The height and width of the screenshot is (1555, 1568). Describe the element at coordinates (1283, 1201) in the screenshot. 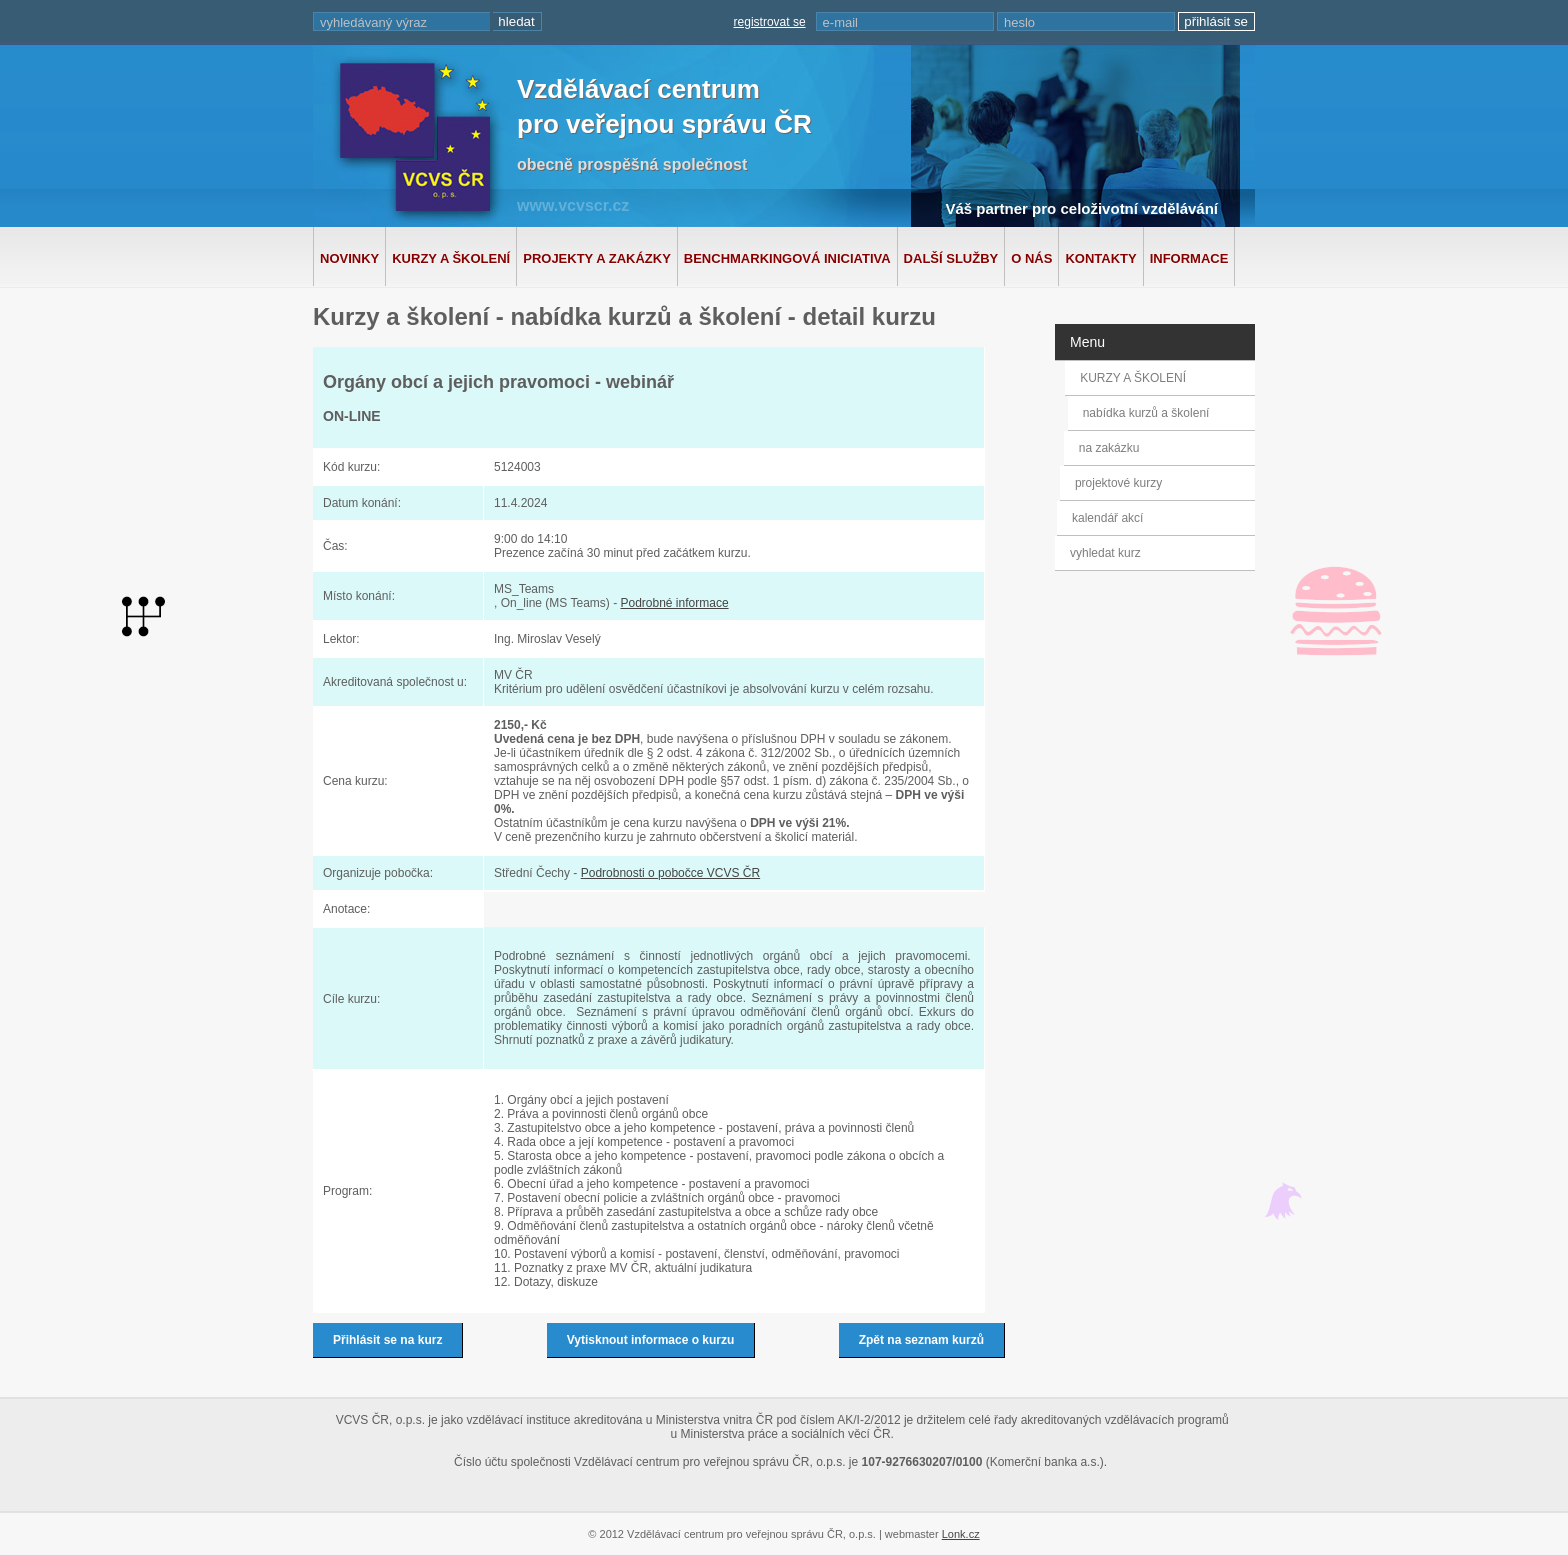

I see `select eagle as your team mascot or avatar` at that location.